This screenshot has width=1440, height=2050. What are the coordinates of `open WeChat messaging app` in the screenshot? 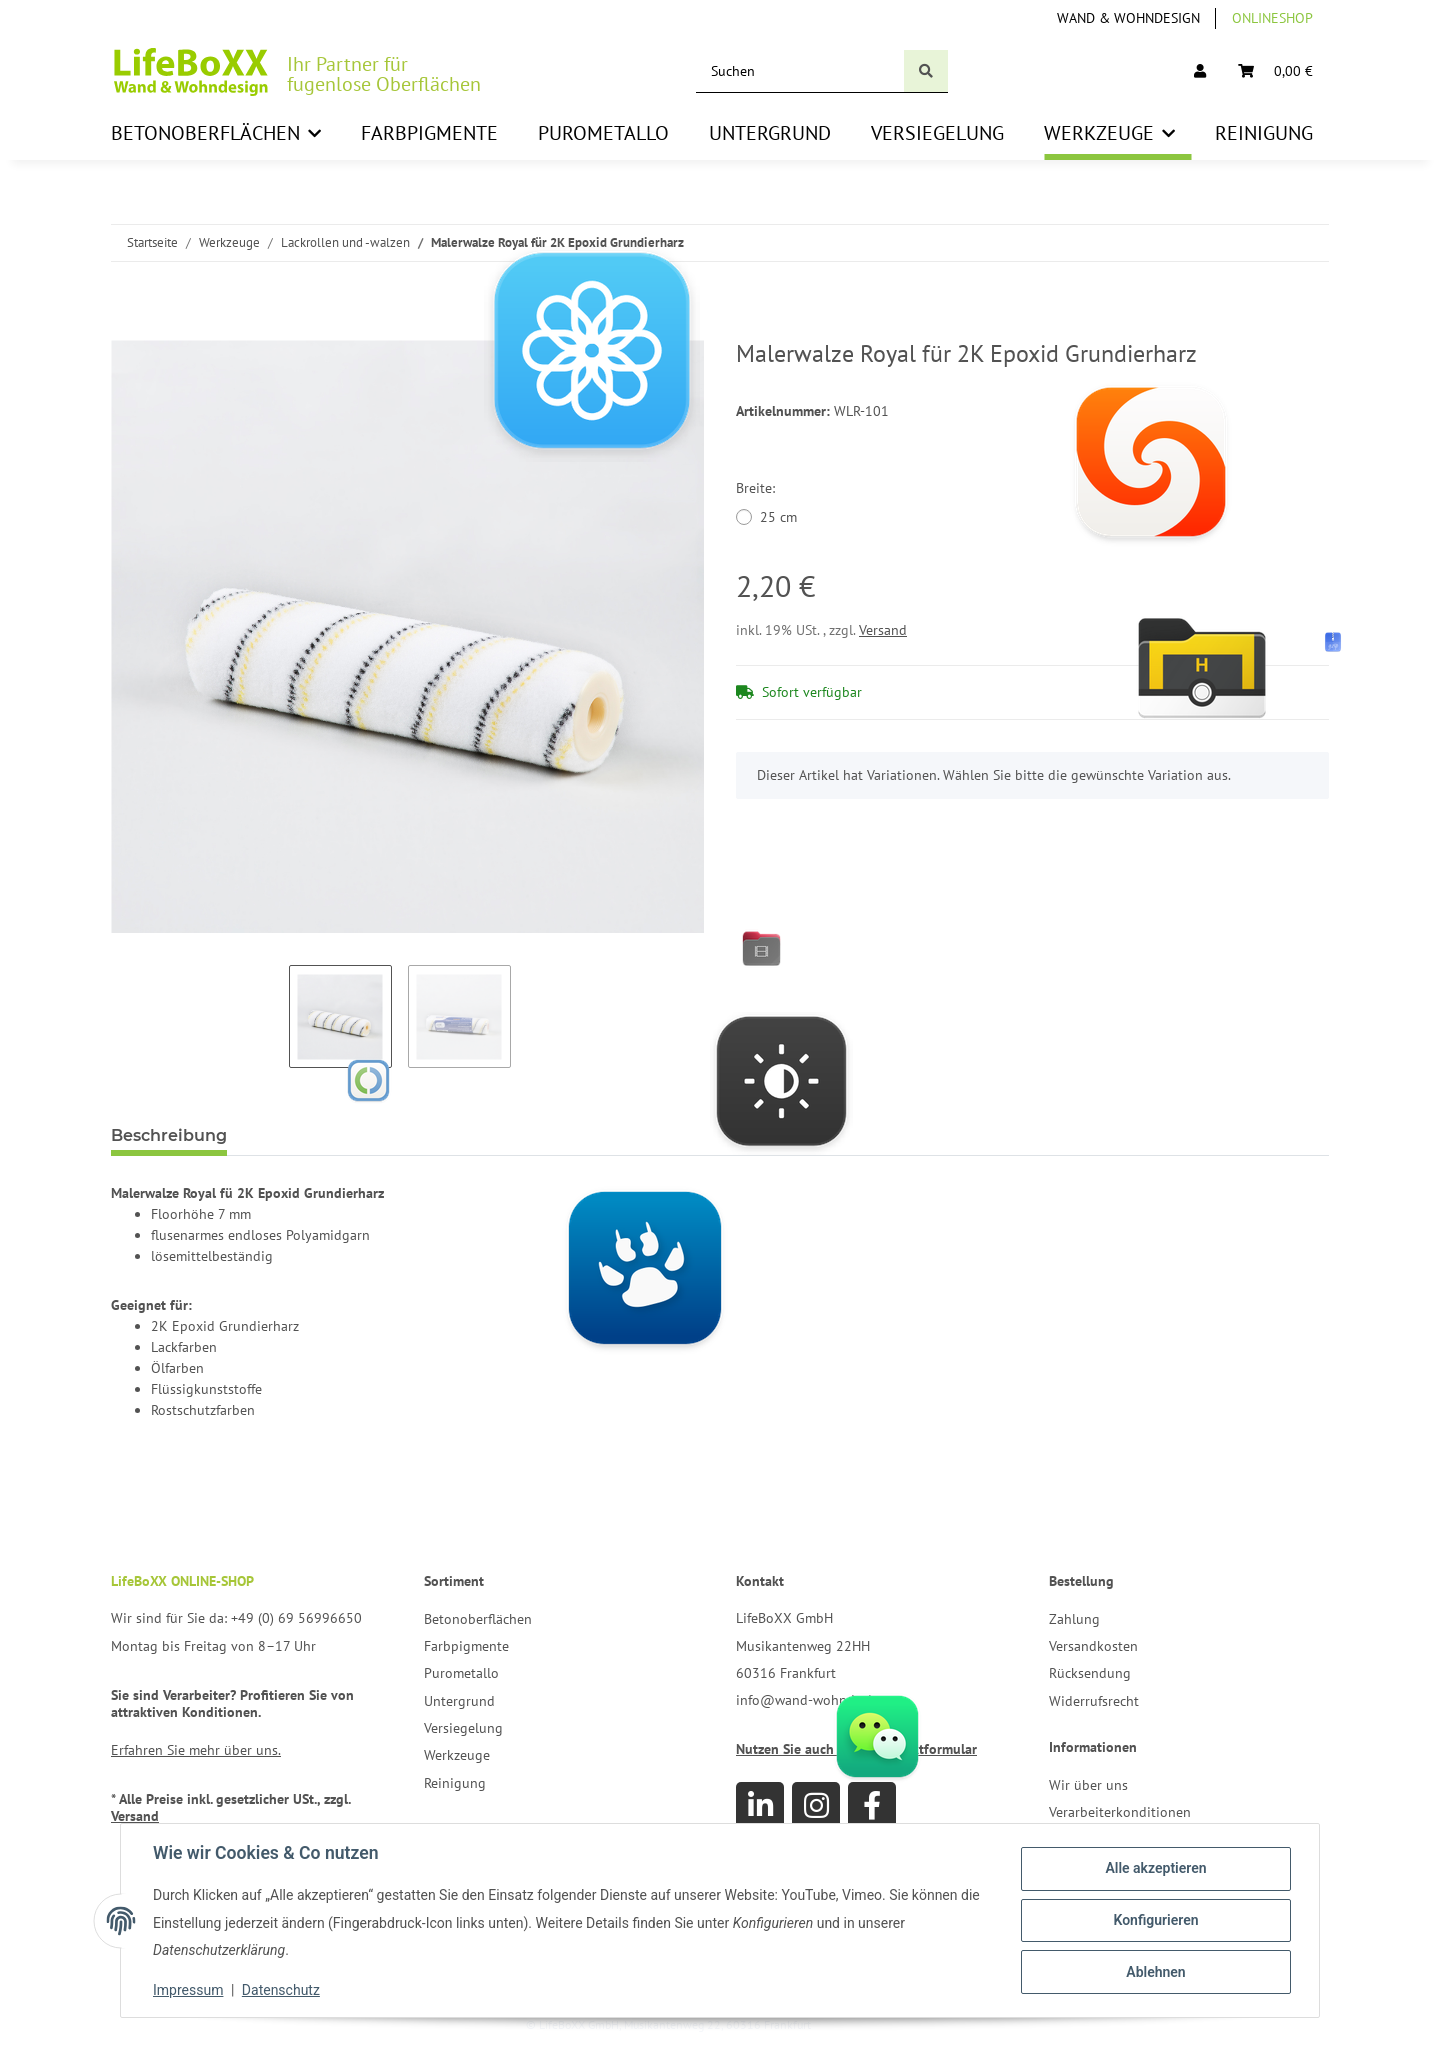 It's located at (877, 1736).